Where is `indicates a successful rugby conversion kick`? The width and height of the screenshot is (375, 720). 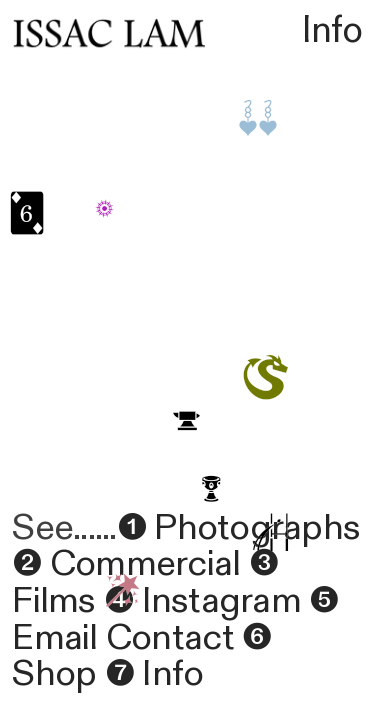
indicates a successful rugby conversion kick is located at coordinates (271, 532).